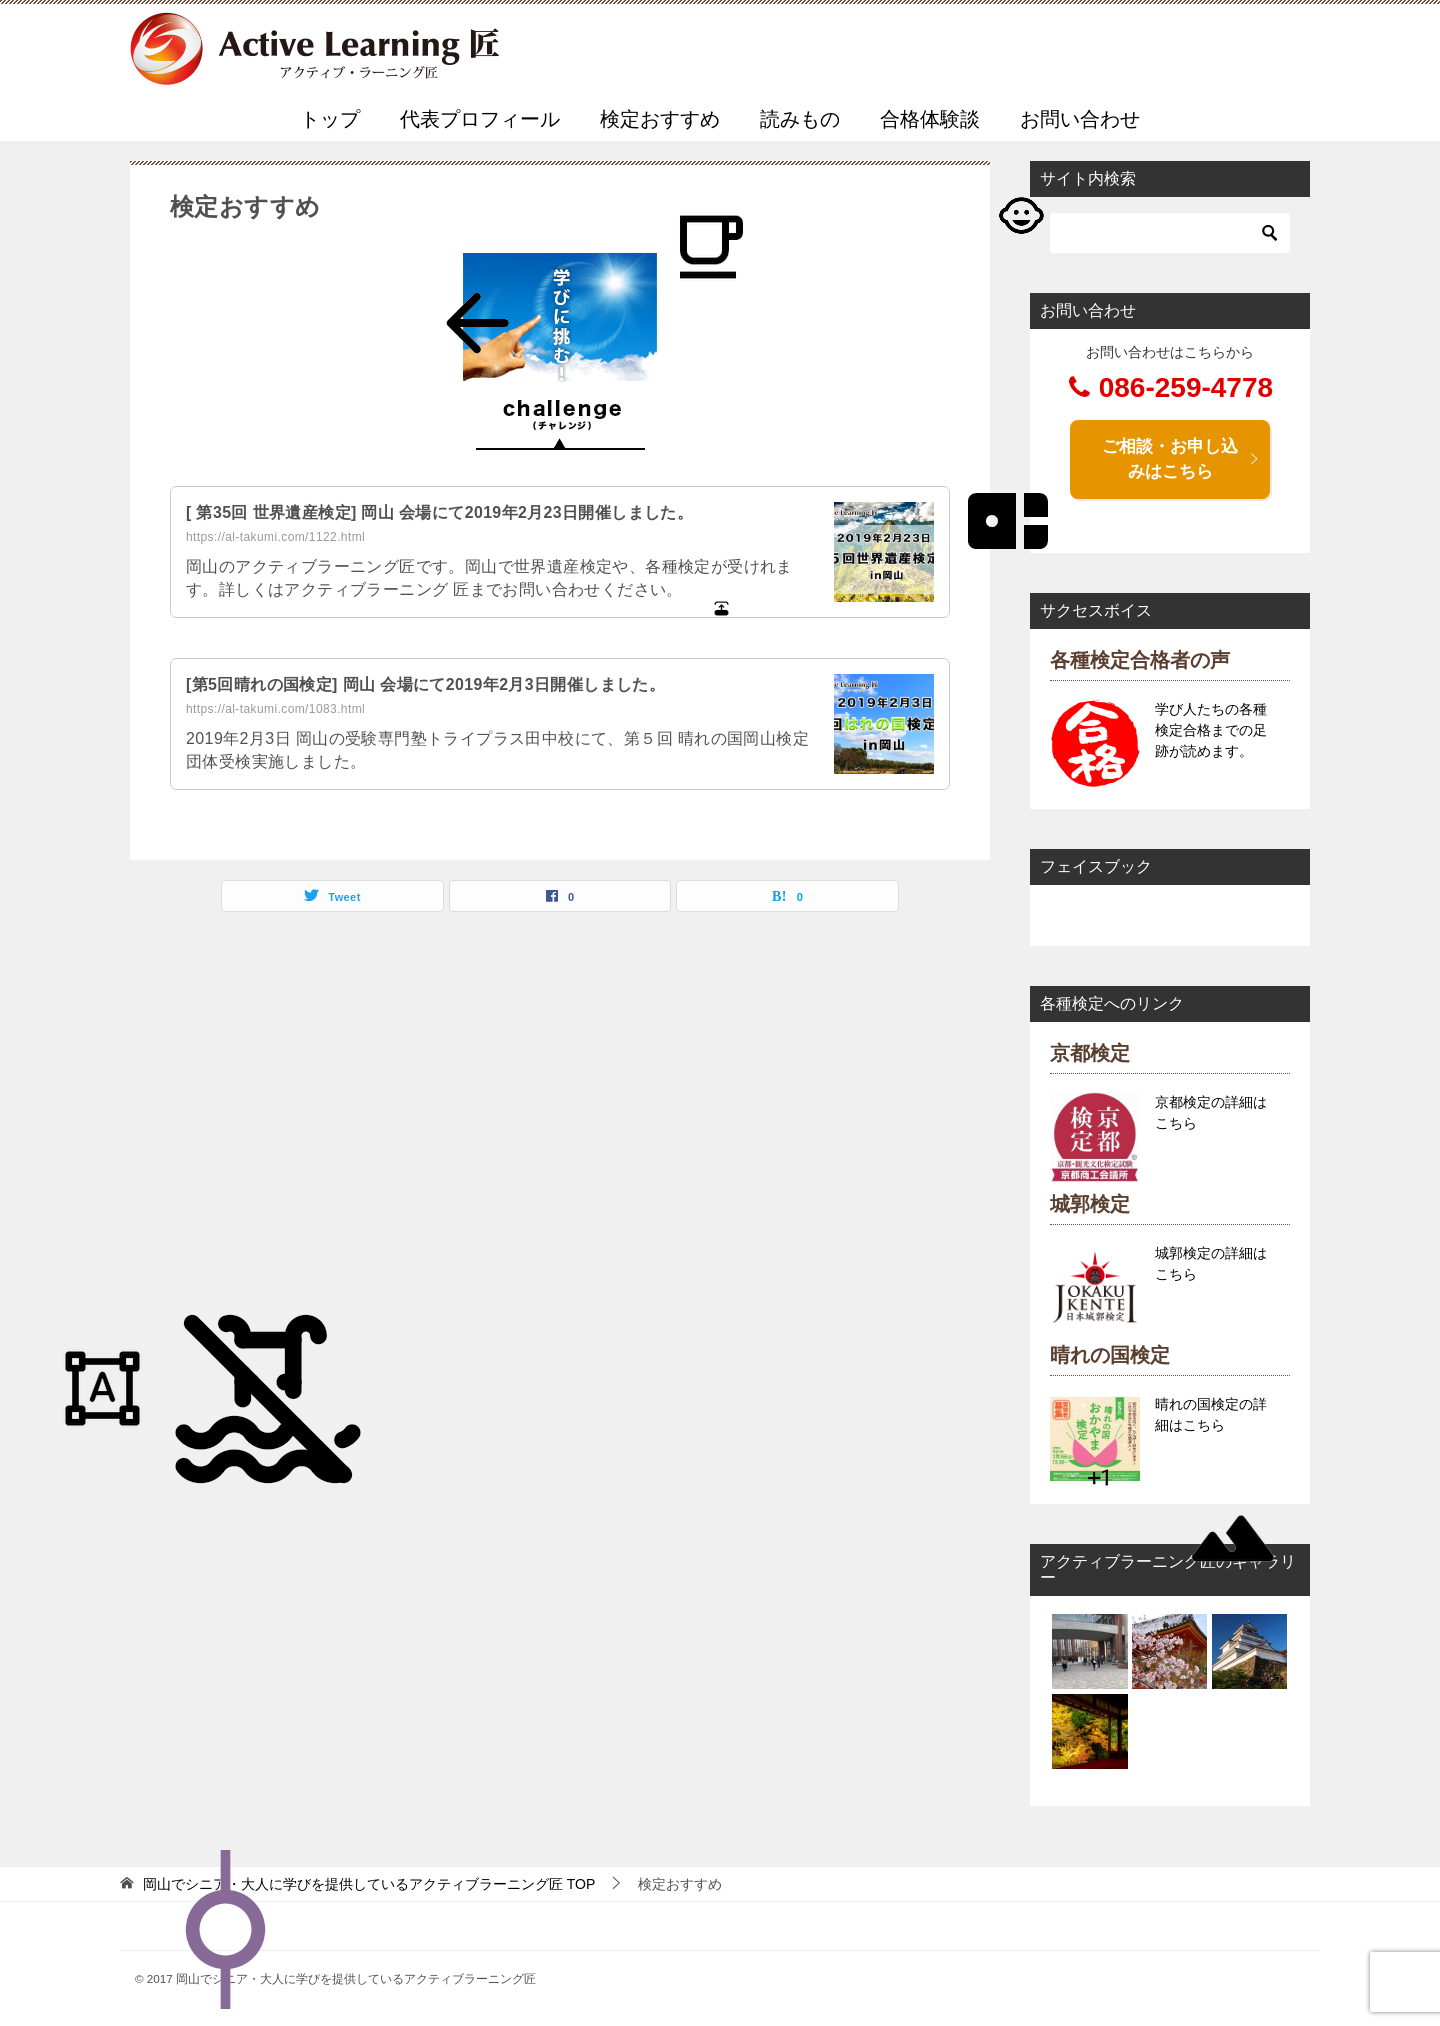  Describe the element at coordinates (1098, 1478) in the screenshot. I see `increase exposure by one stop` at that location.